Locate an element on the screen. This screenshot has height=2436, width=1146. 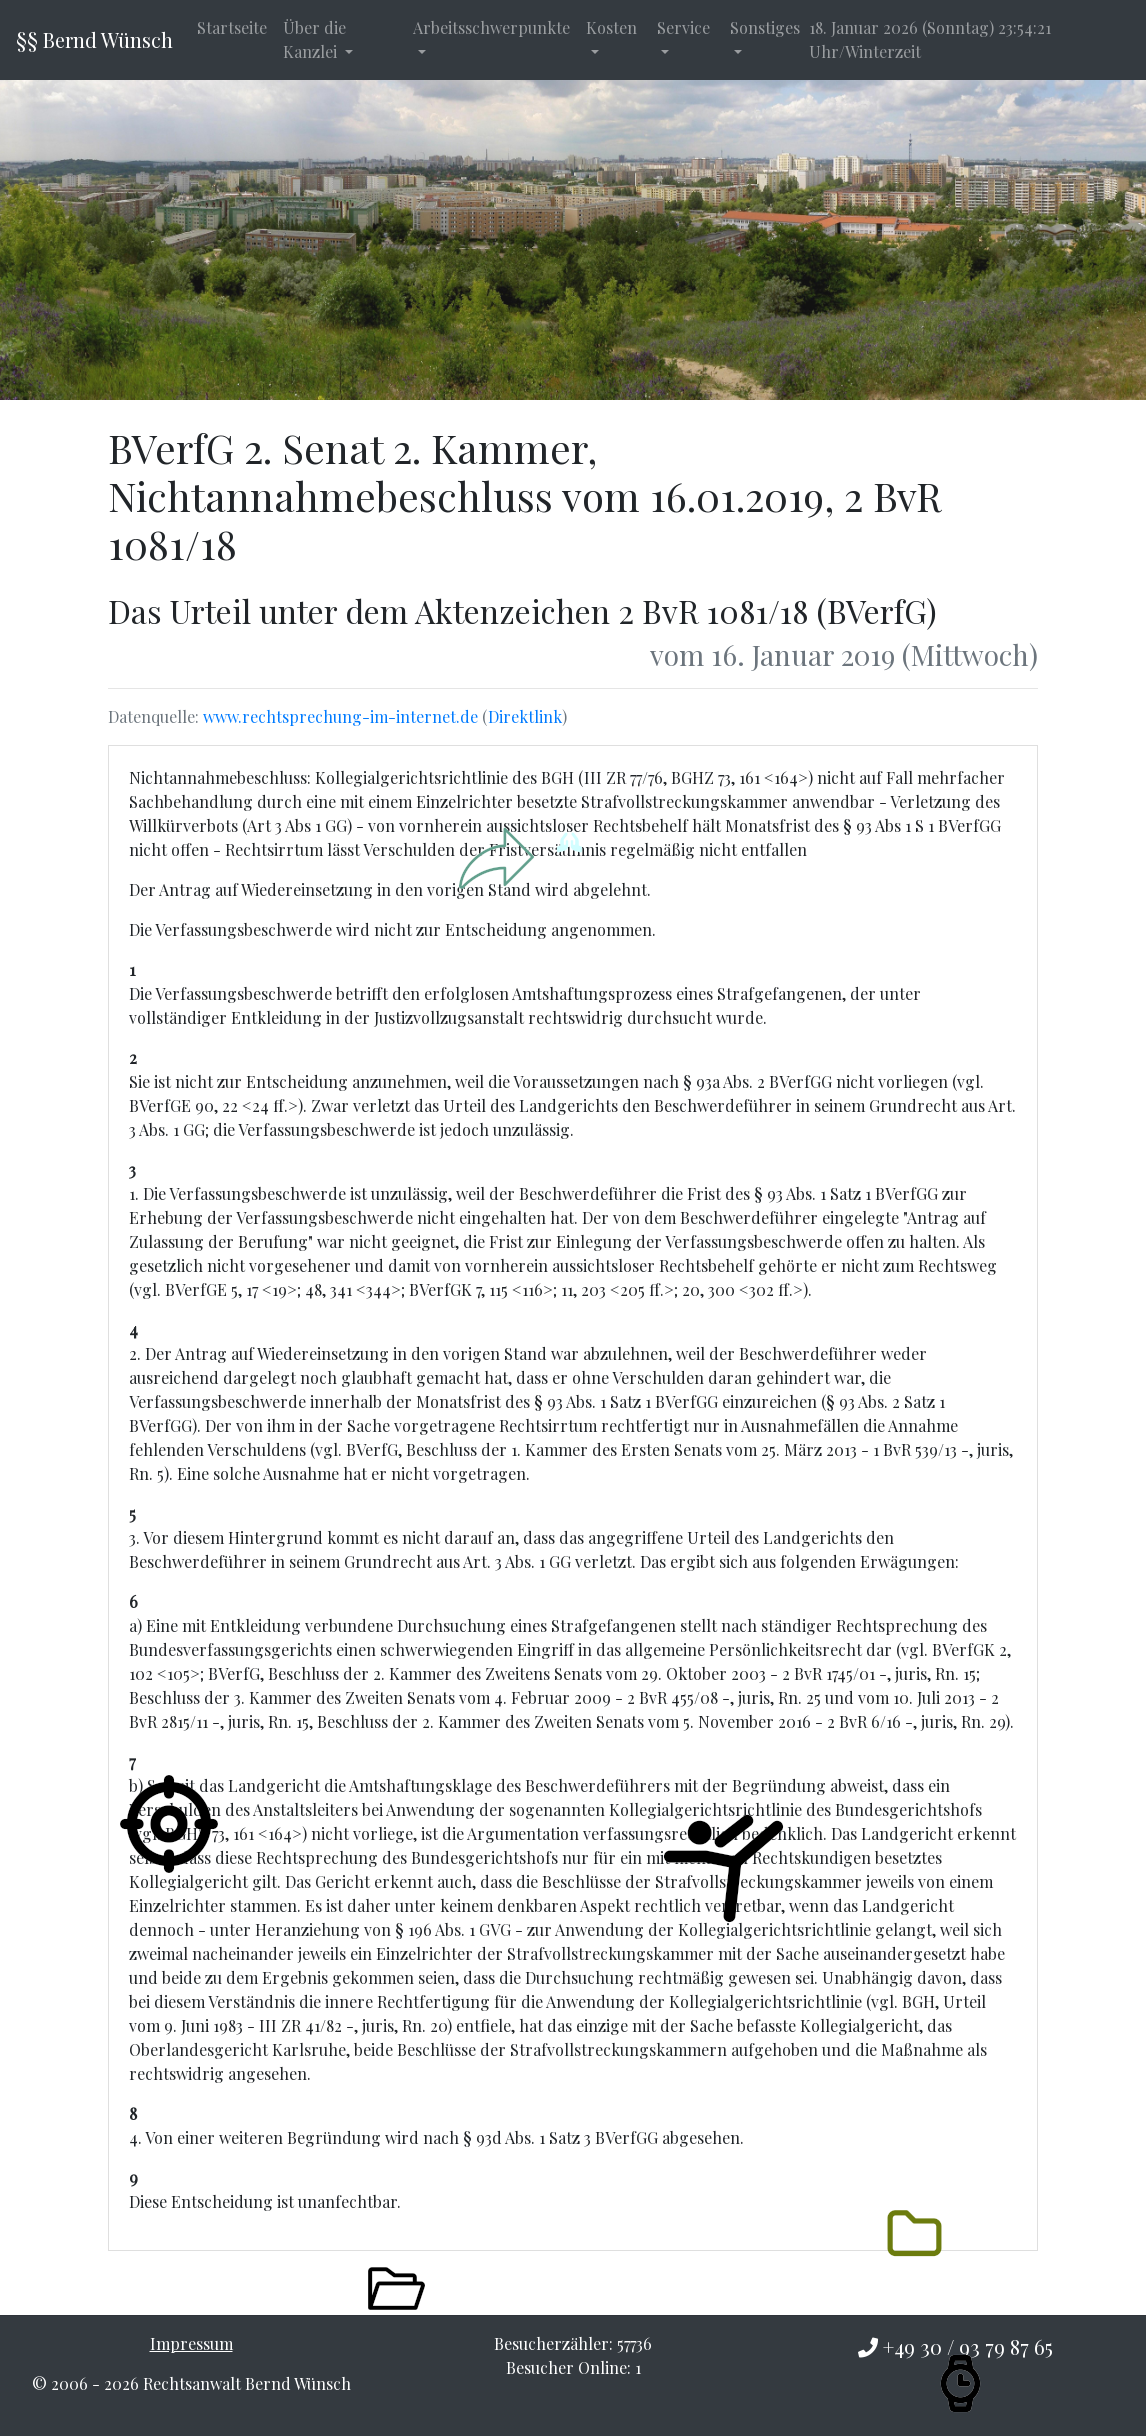
share this content is located at coordinates (496, 862).